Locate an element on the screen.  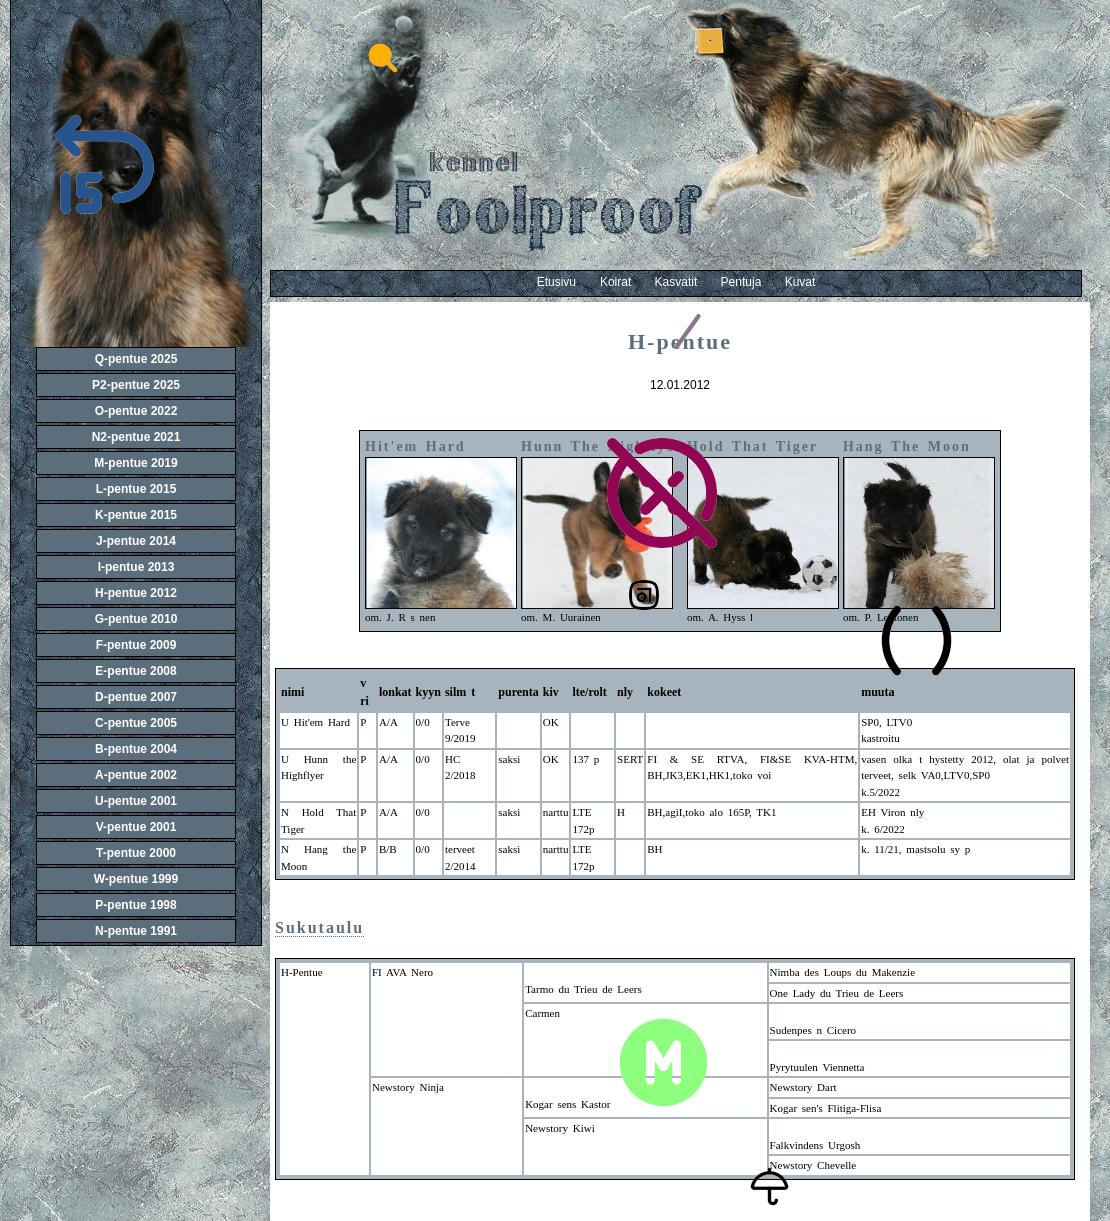
metro or subway transit indicator is located at coordinates (663, 1062).